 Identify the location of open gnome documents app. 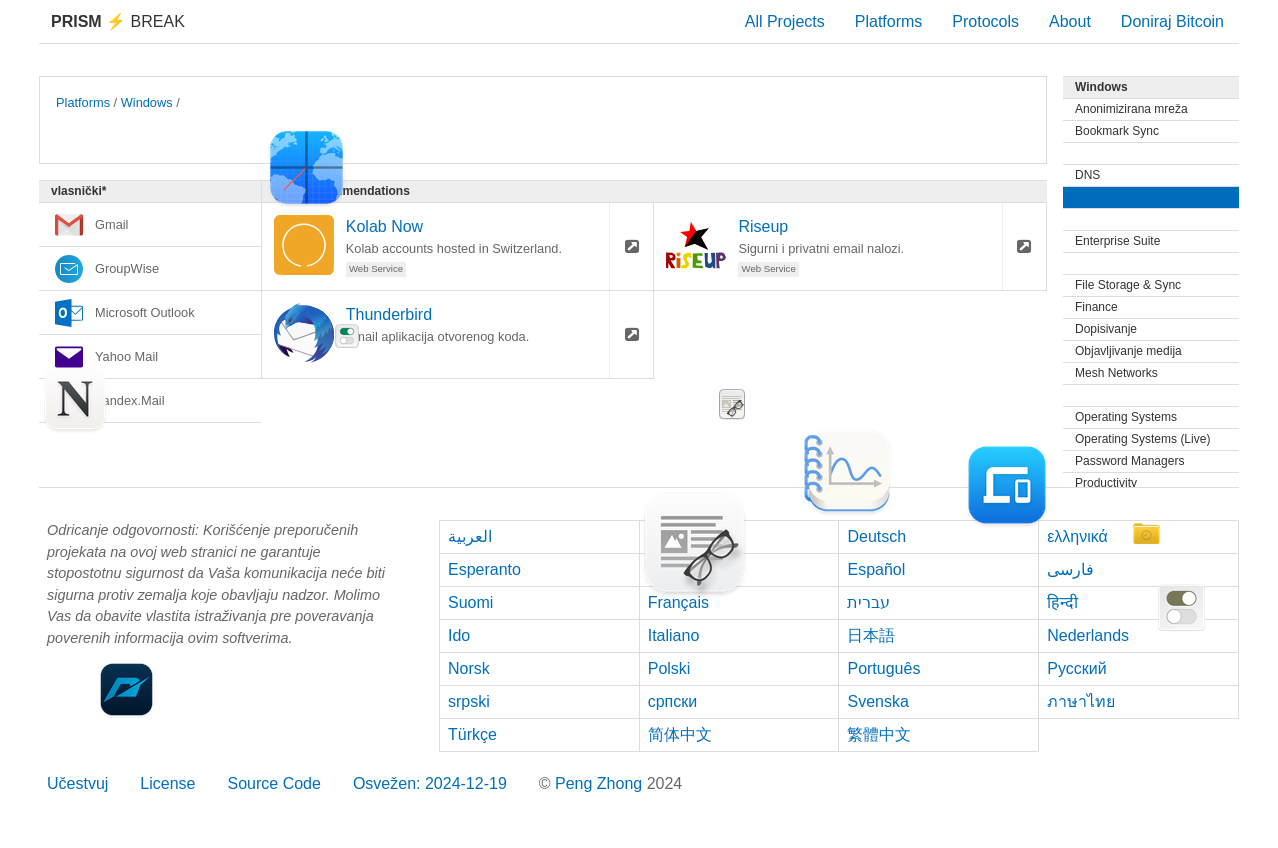
(694, 542).